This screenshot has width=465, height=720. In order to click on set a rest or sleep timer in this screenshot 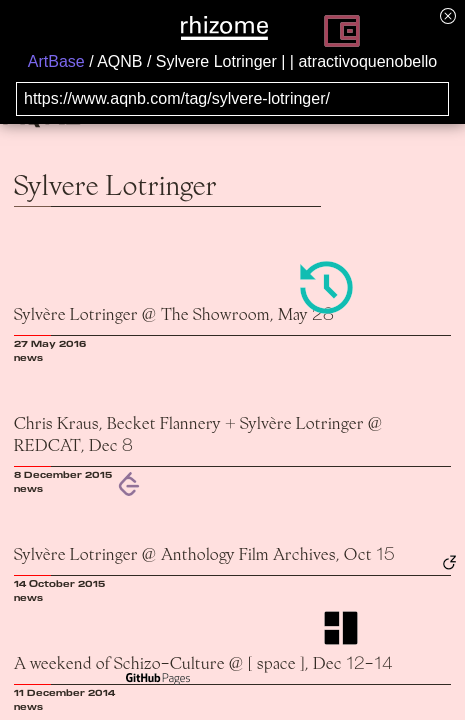, I will do `click(449, 562)`.